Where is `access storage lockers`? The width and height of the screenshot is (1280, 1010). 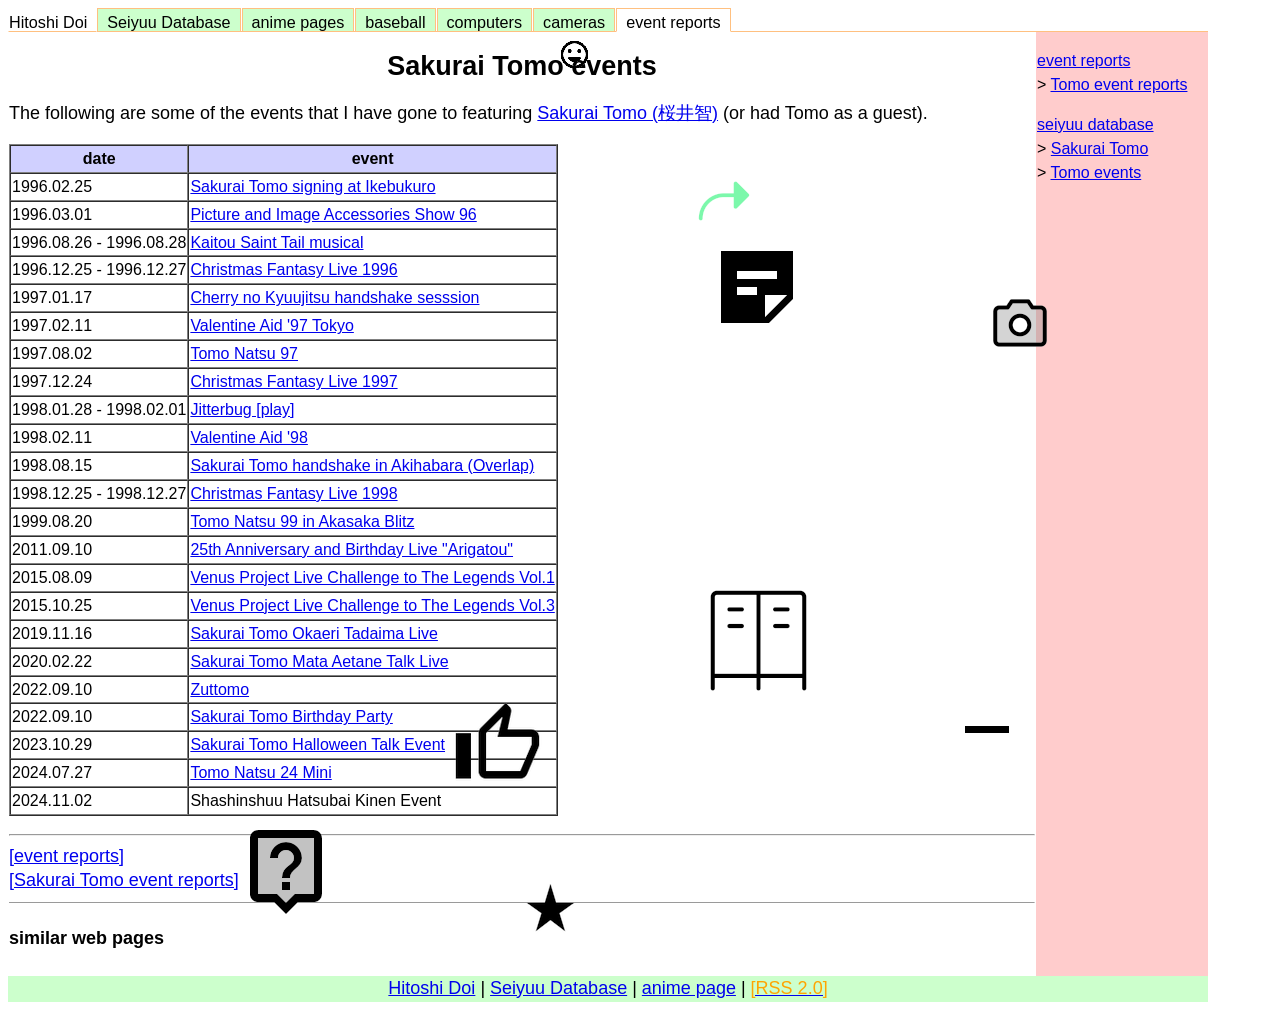 access storage lockers is located at coordinates (758, 638).